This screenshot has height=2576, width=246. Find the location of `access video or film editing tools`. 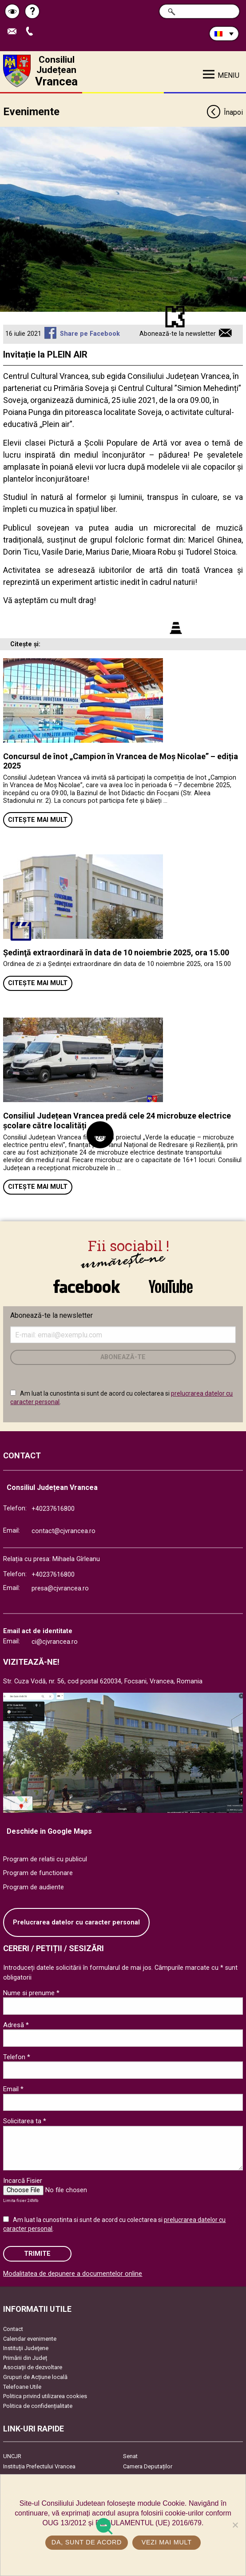

access video or film editing tools is located at coordinates (21, 931).